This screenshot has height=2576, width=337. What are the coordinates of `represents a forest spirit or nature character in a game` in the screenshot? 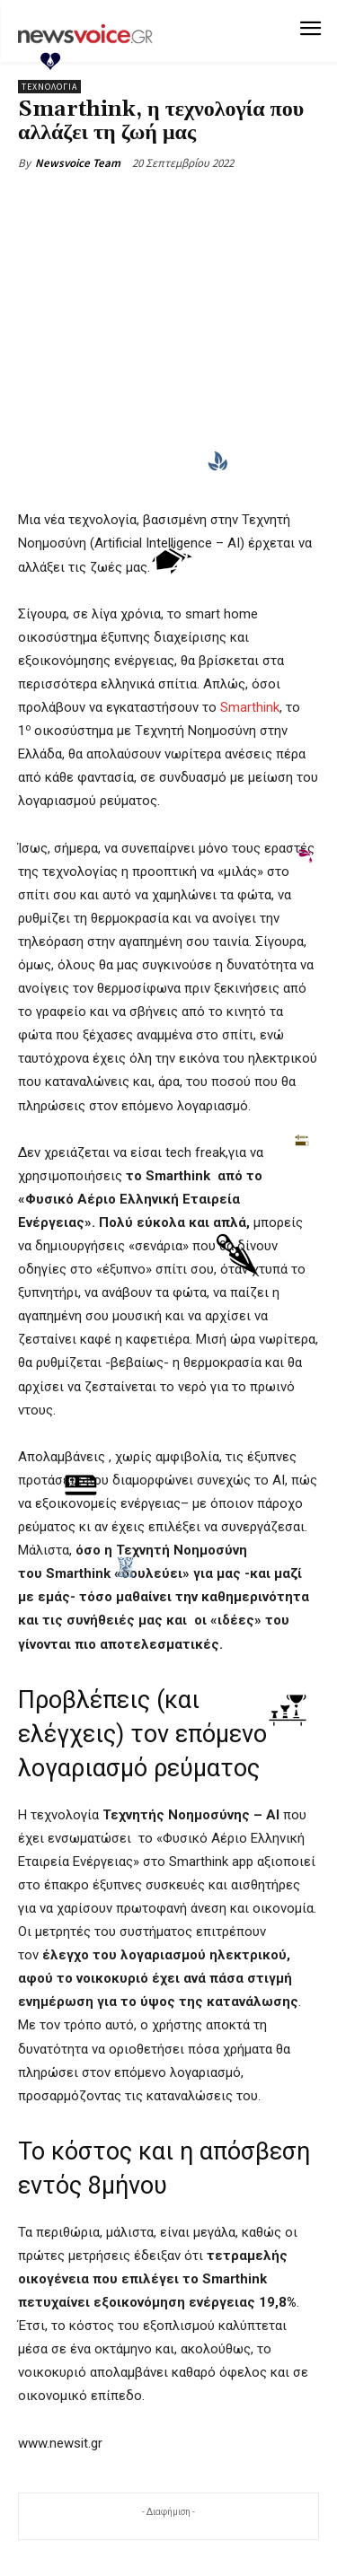 It's located at (126, 1567).